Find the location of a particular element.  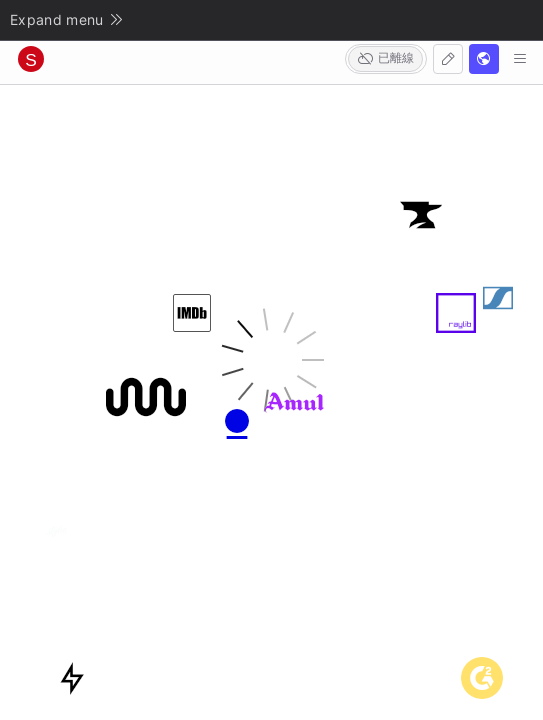

stylus CSS preprocessor logo is located at coordinates (57, 531).